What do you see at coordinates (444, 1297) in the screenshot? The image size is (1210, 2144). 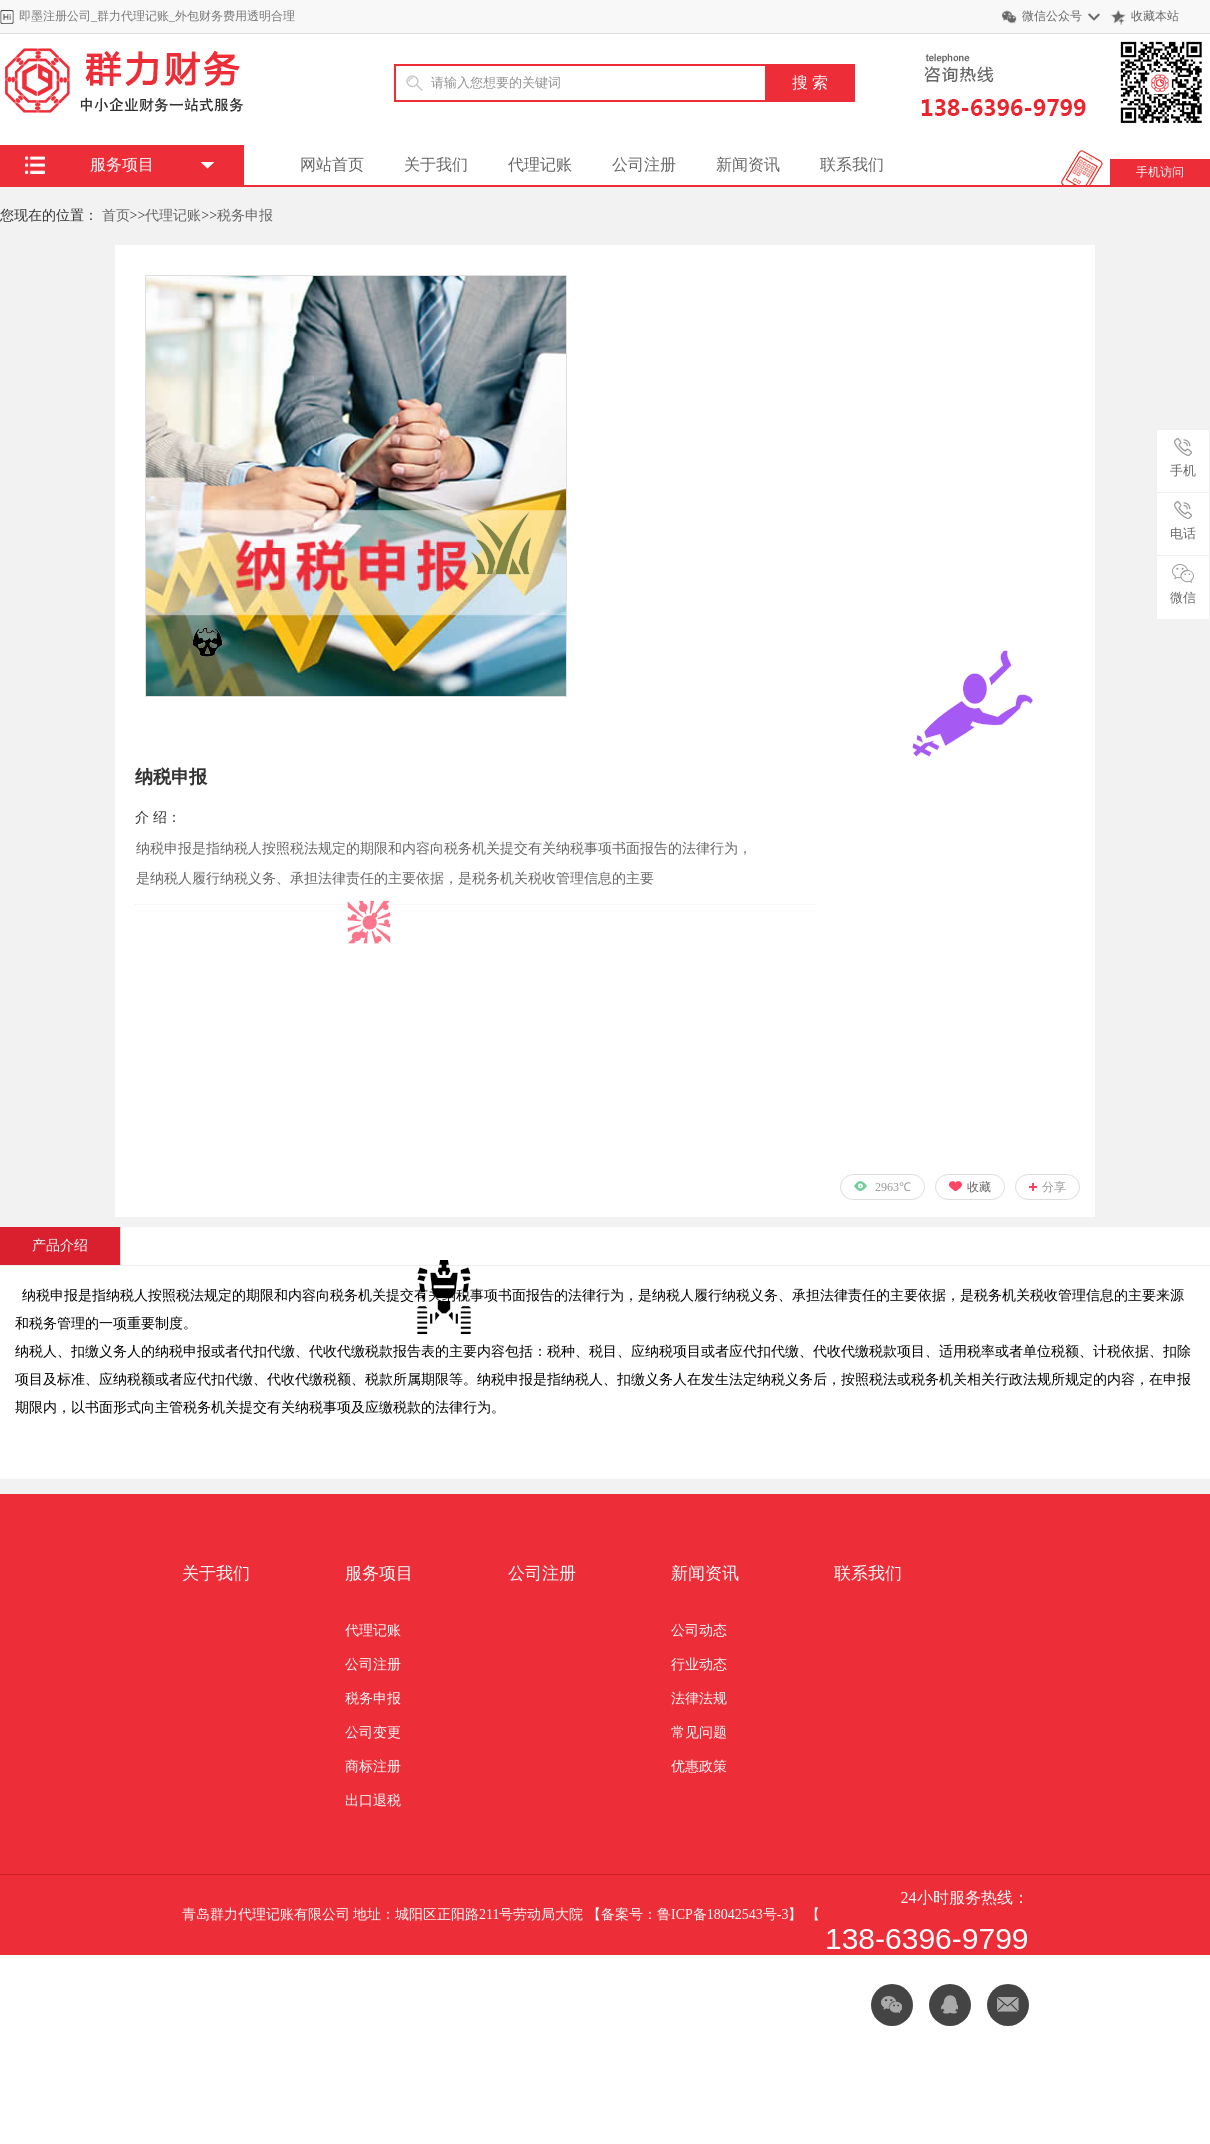 I see `access robot or drone controls` at bounding box center [444, 1297].